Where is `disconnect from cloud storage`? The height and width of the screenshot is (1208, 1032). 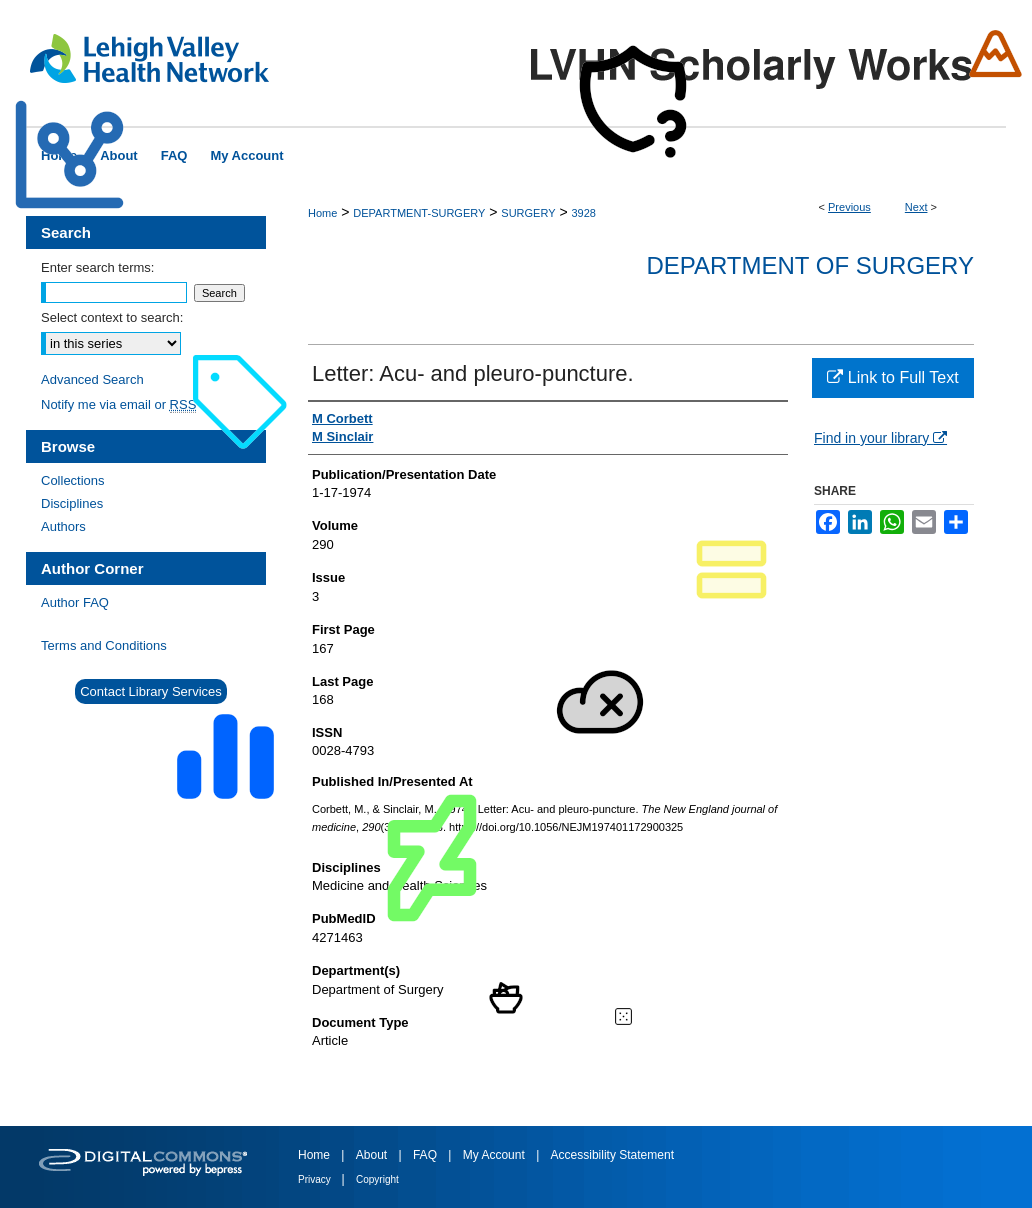 disconnect from cloud storage is located at coordinates (600, 702).